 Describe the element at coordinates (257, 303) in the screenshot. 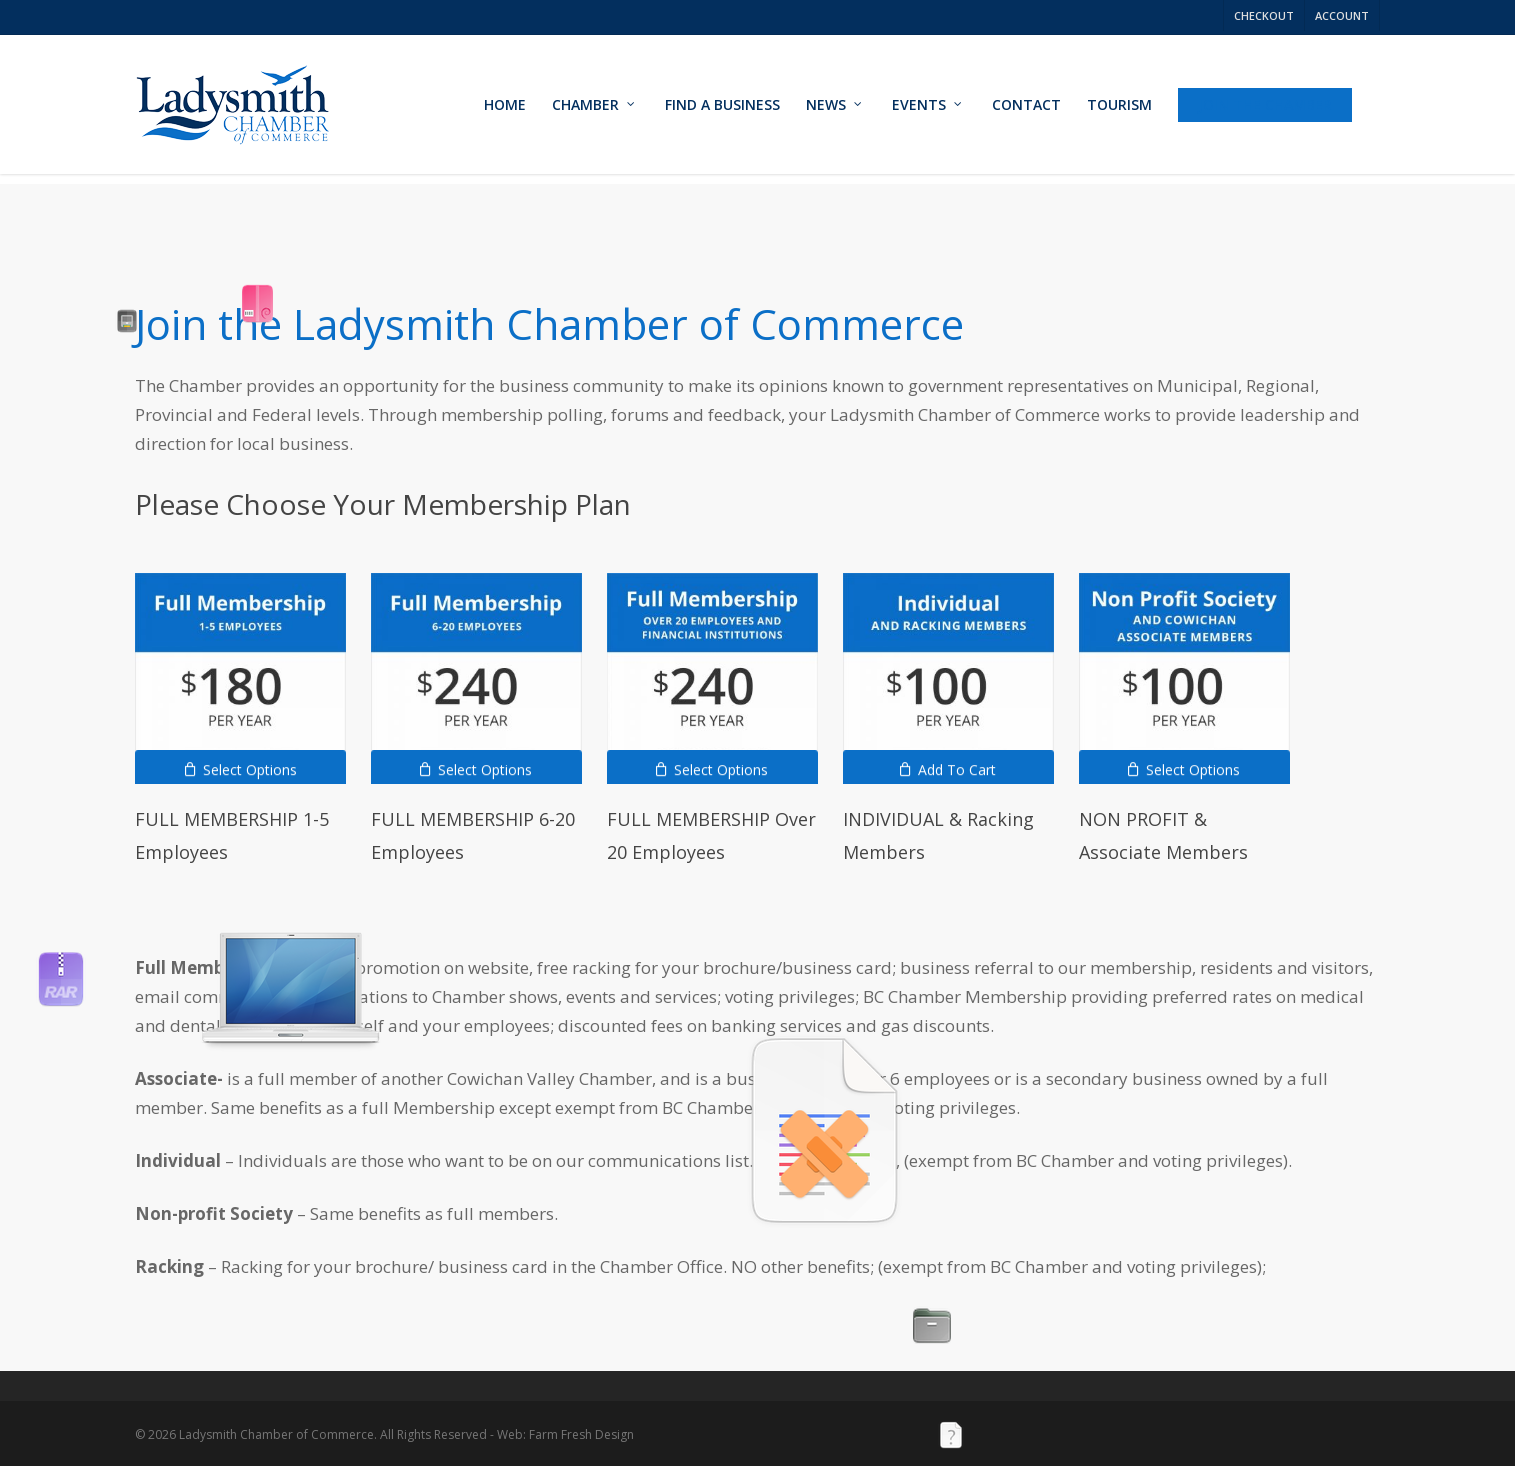

I see `debian software package file` at that location.